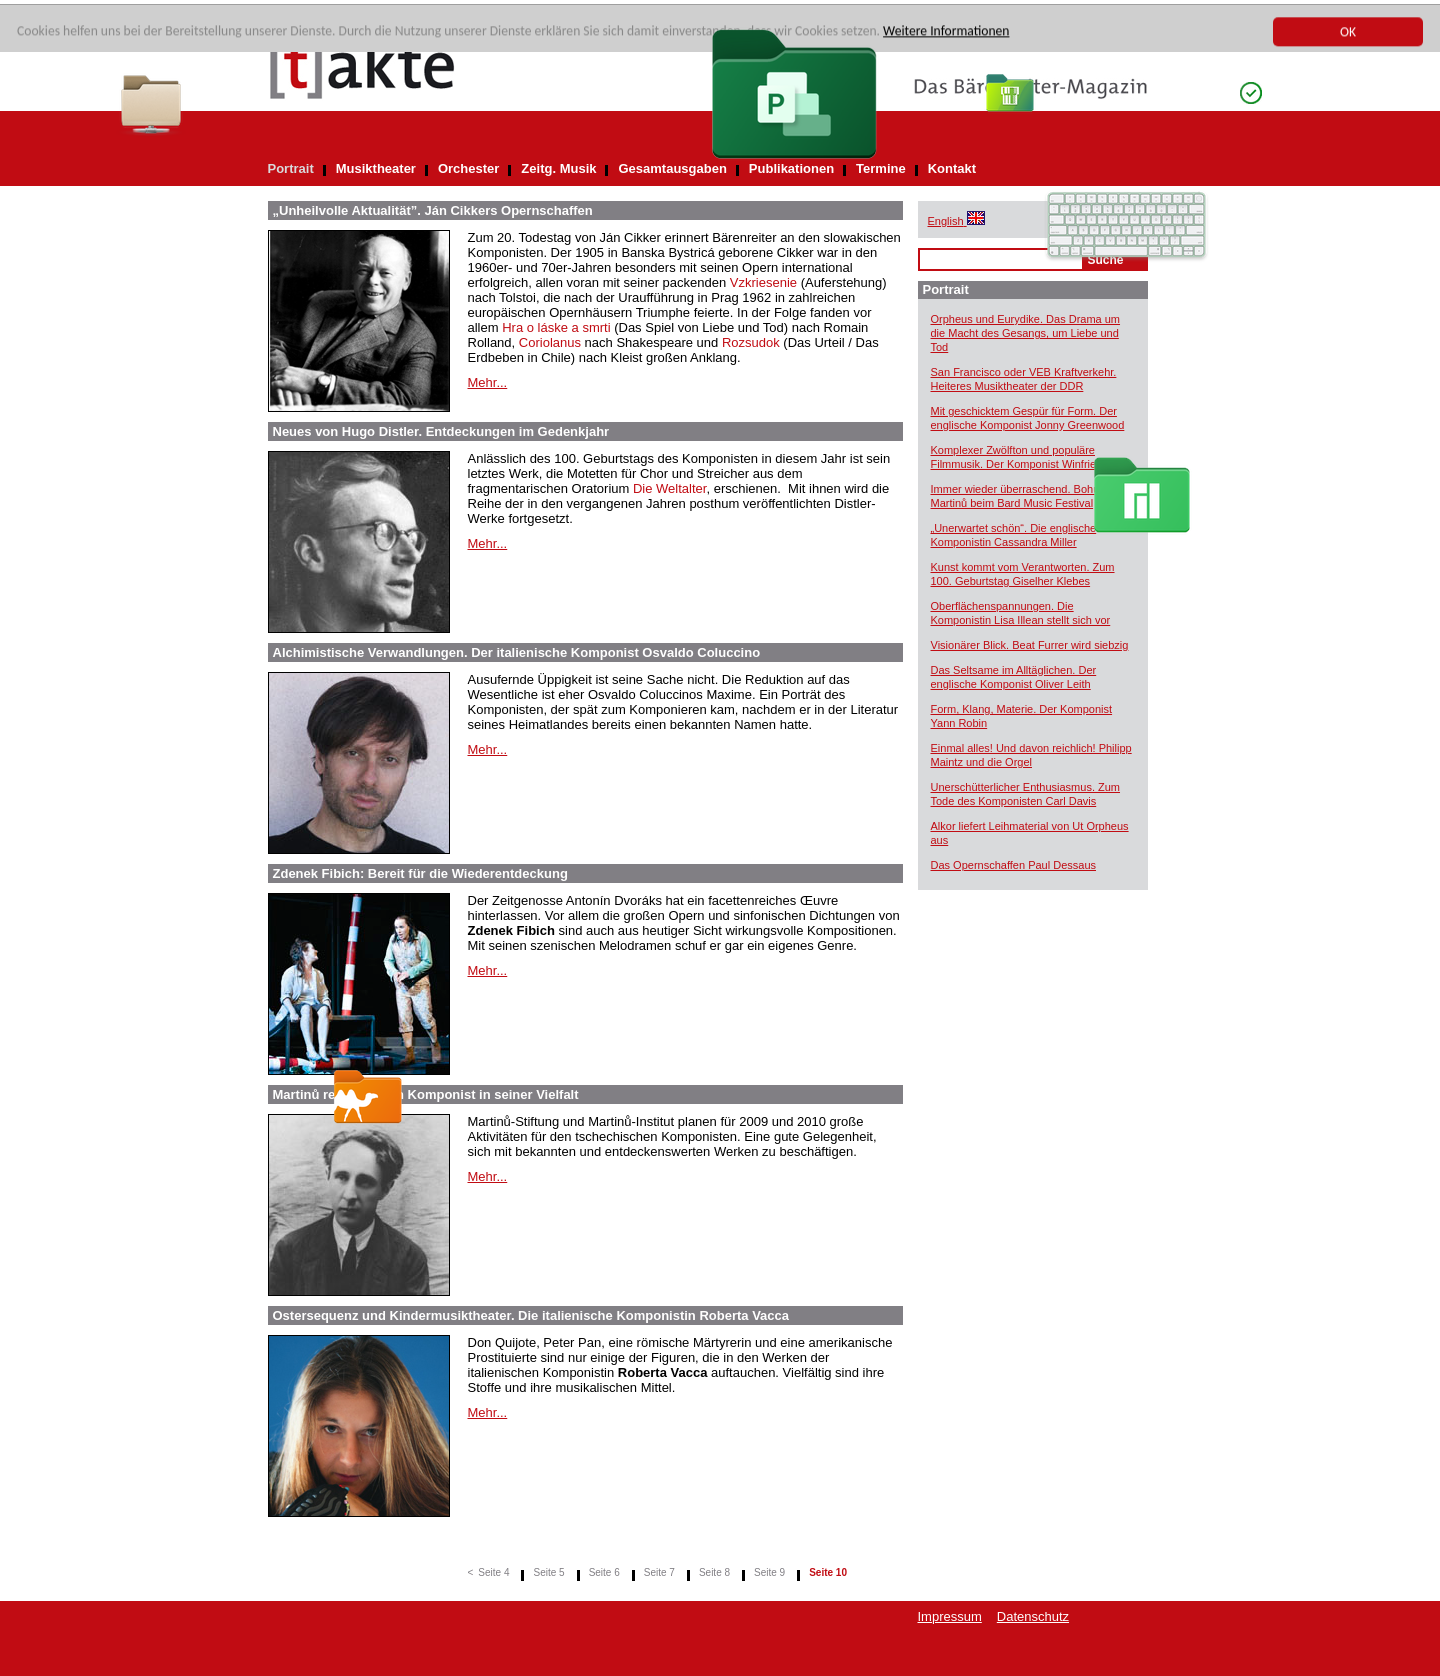 The width and height of the screenshot is (1440, 1676). Describe the element at coordinates (1141, 497) in the screenshot. I see `open manjaro linux system folder` at that location.